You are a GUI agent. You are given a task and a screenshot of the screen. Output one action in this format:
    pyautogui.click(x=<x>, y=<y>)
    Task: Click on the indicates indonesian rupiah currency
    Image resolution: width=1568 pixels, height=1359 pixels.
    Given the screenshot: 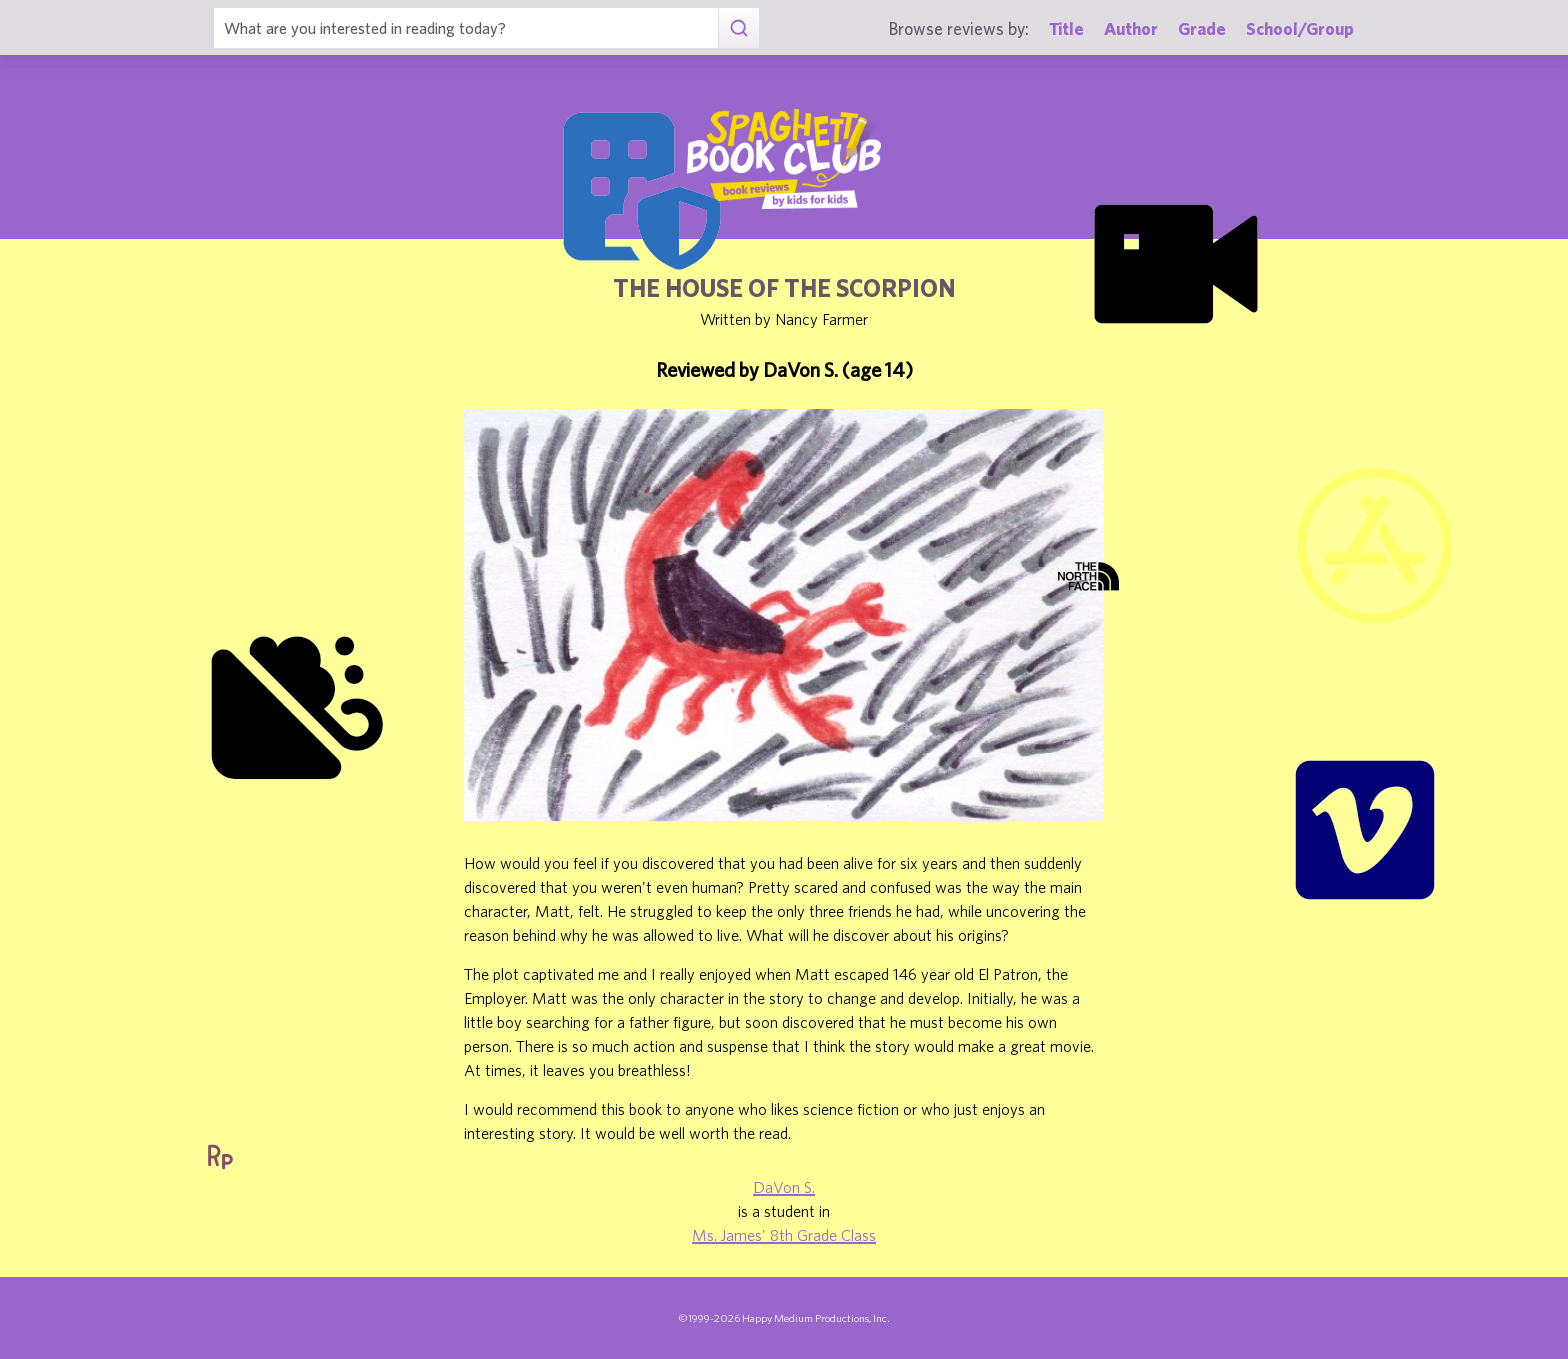 What is the action you would take?
    pyautogui.click(x=220, y=1155)
    